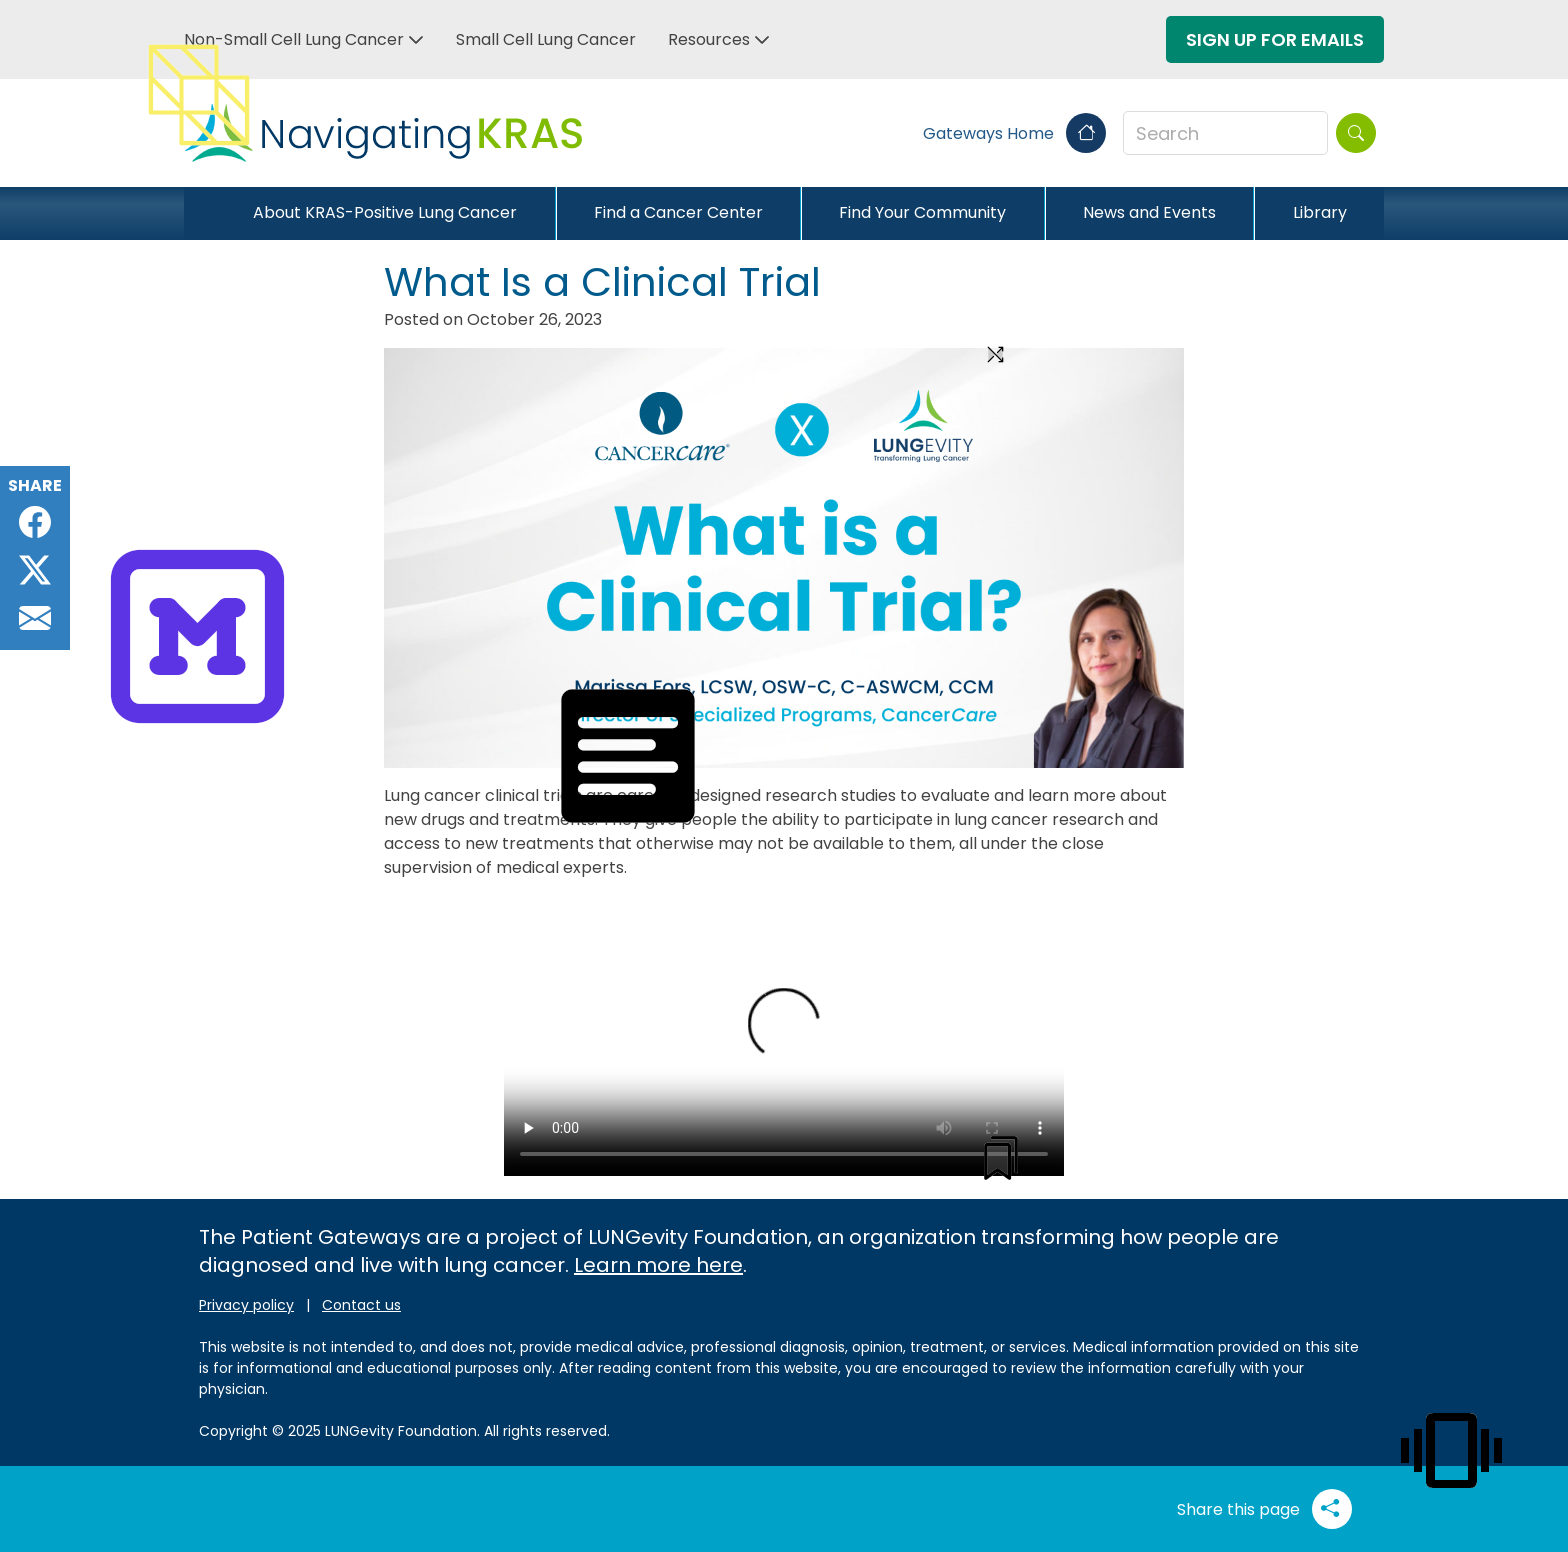 This screenshot has width=1568, height=1552. What do you see at coordinates (1451, 1450) in the screenshot?
I see `toggle vibration mode on or off` at bounding box center [1451, 1450].